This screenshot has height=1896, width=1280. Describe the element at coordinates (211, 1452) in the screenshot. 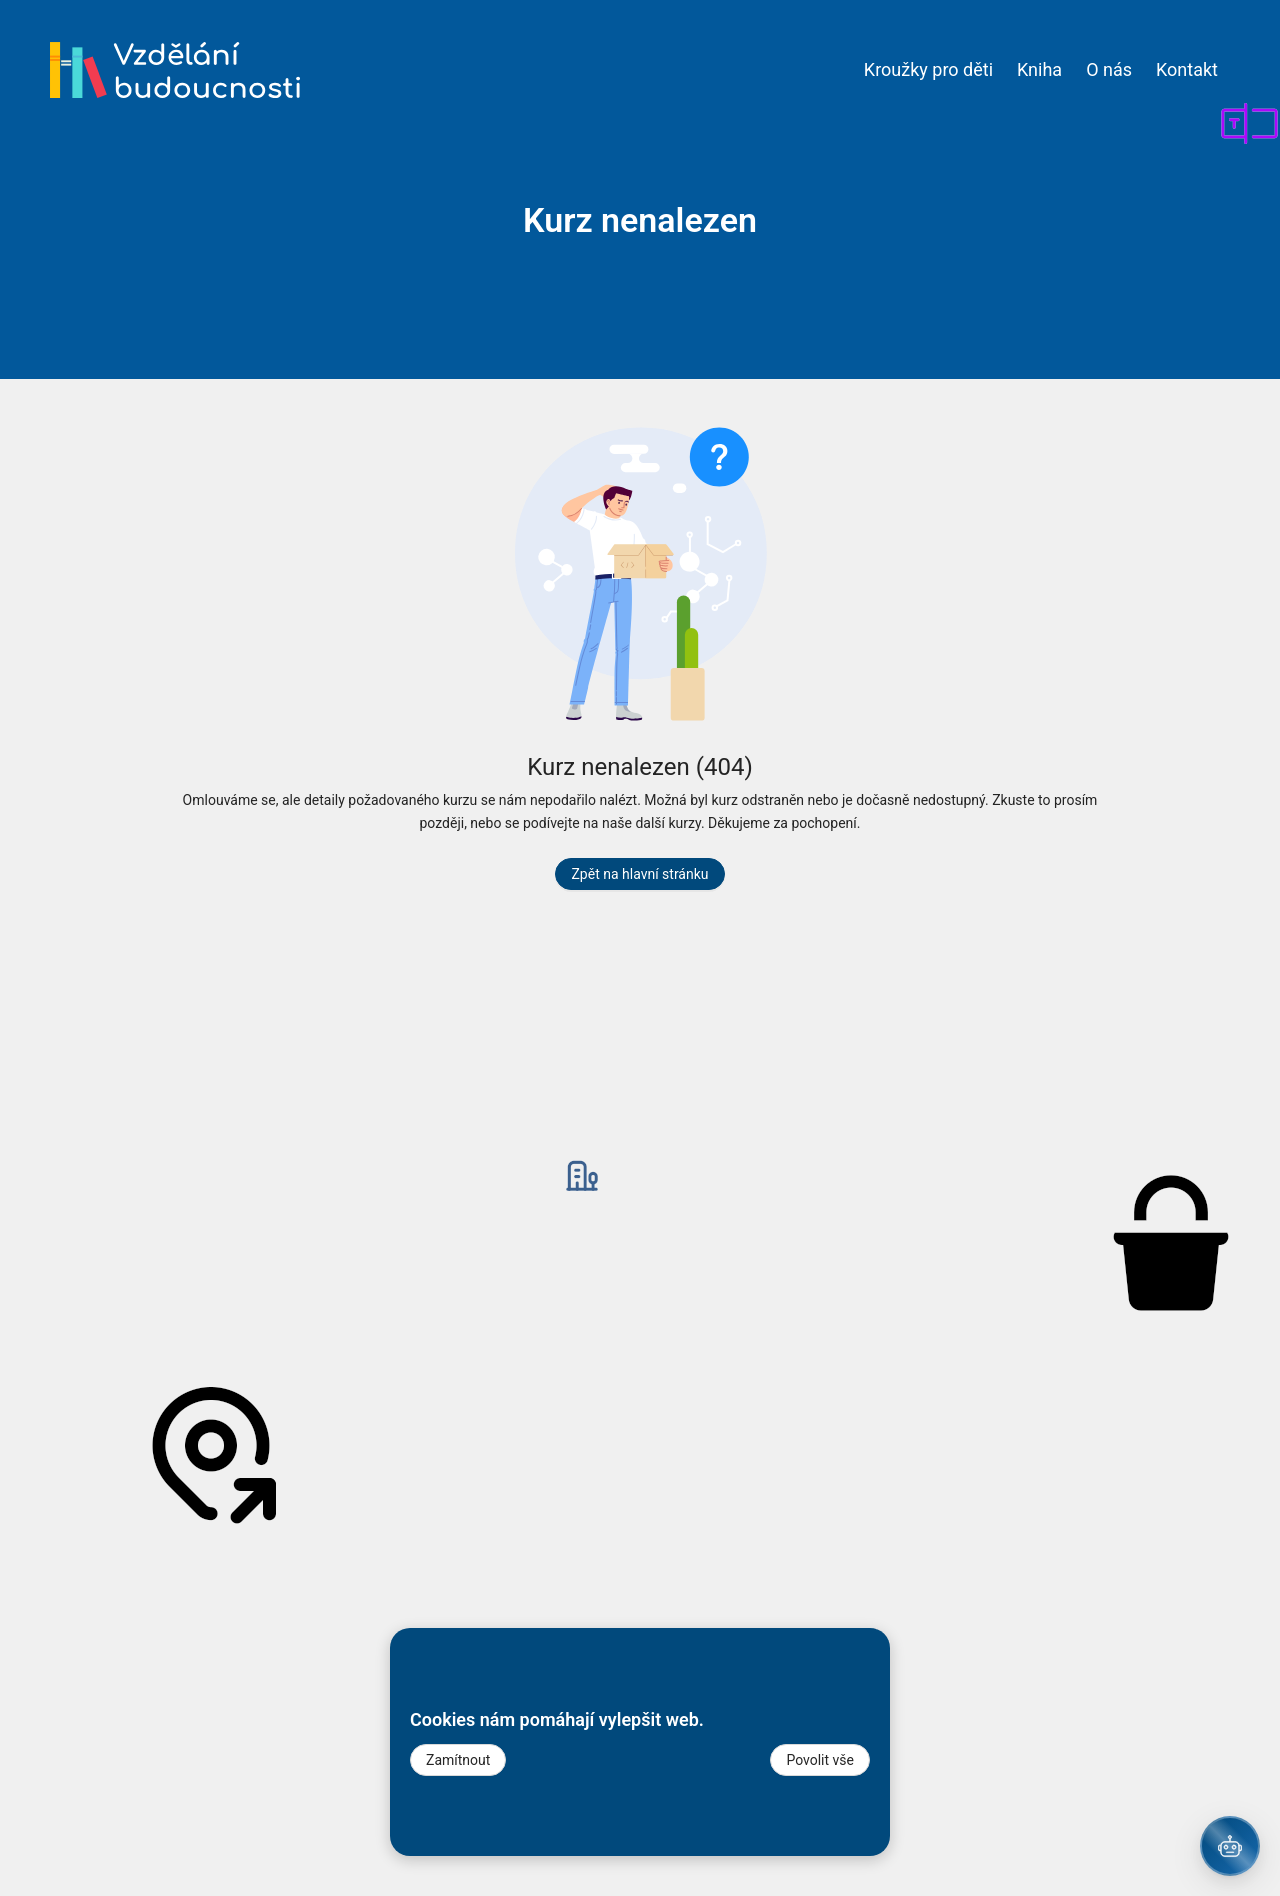

I see `share a location with others` at that location.